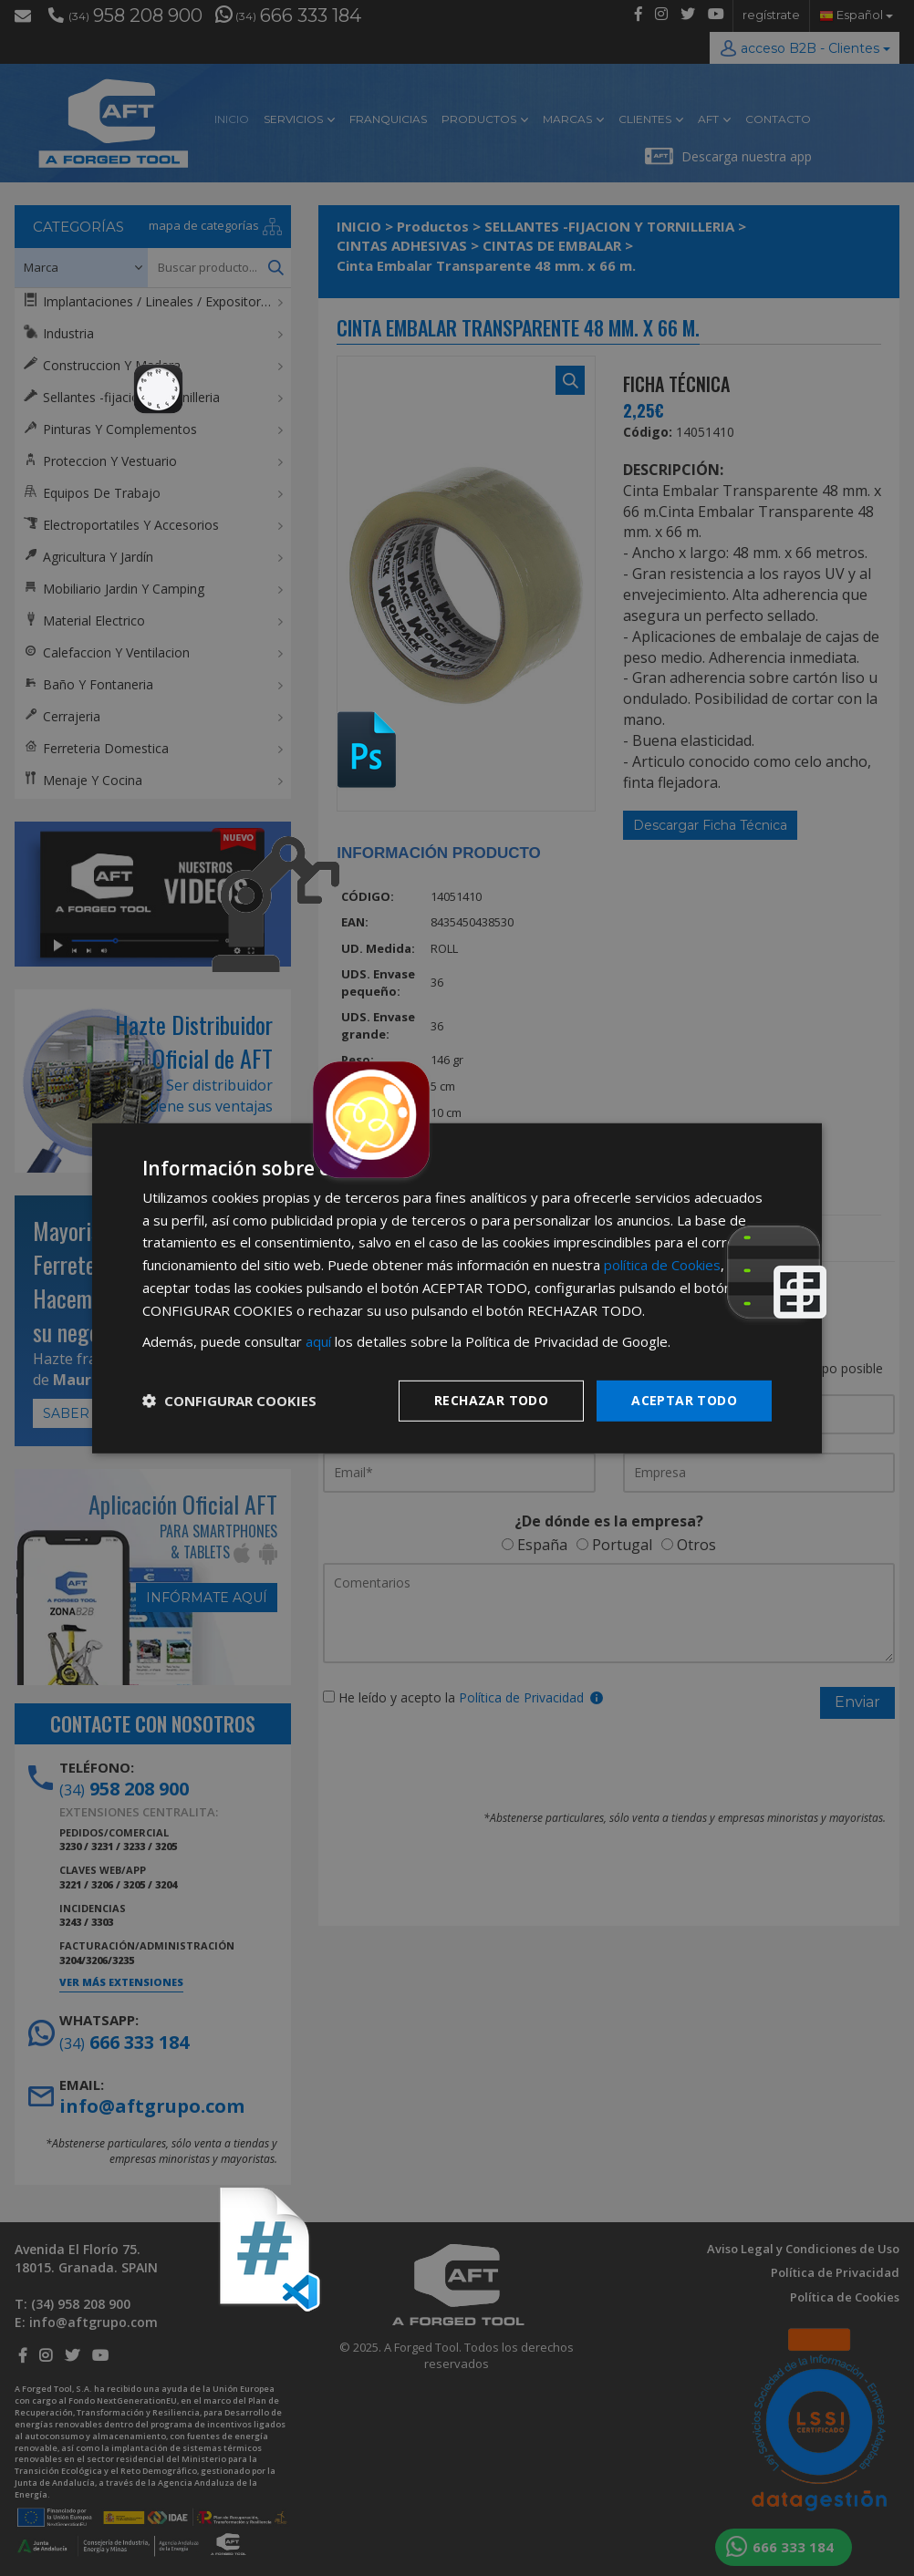 The height and width of the screenshot is (2576, 914). I want to click on open builder or automation tools, so click(271, 904).